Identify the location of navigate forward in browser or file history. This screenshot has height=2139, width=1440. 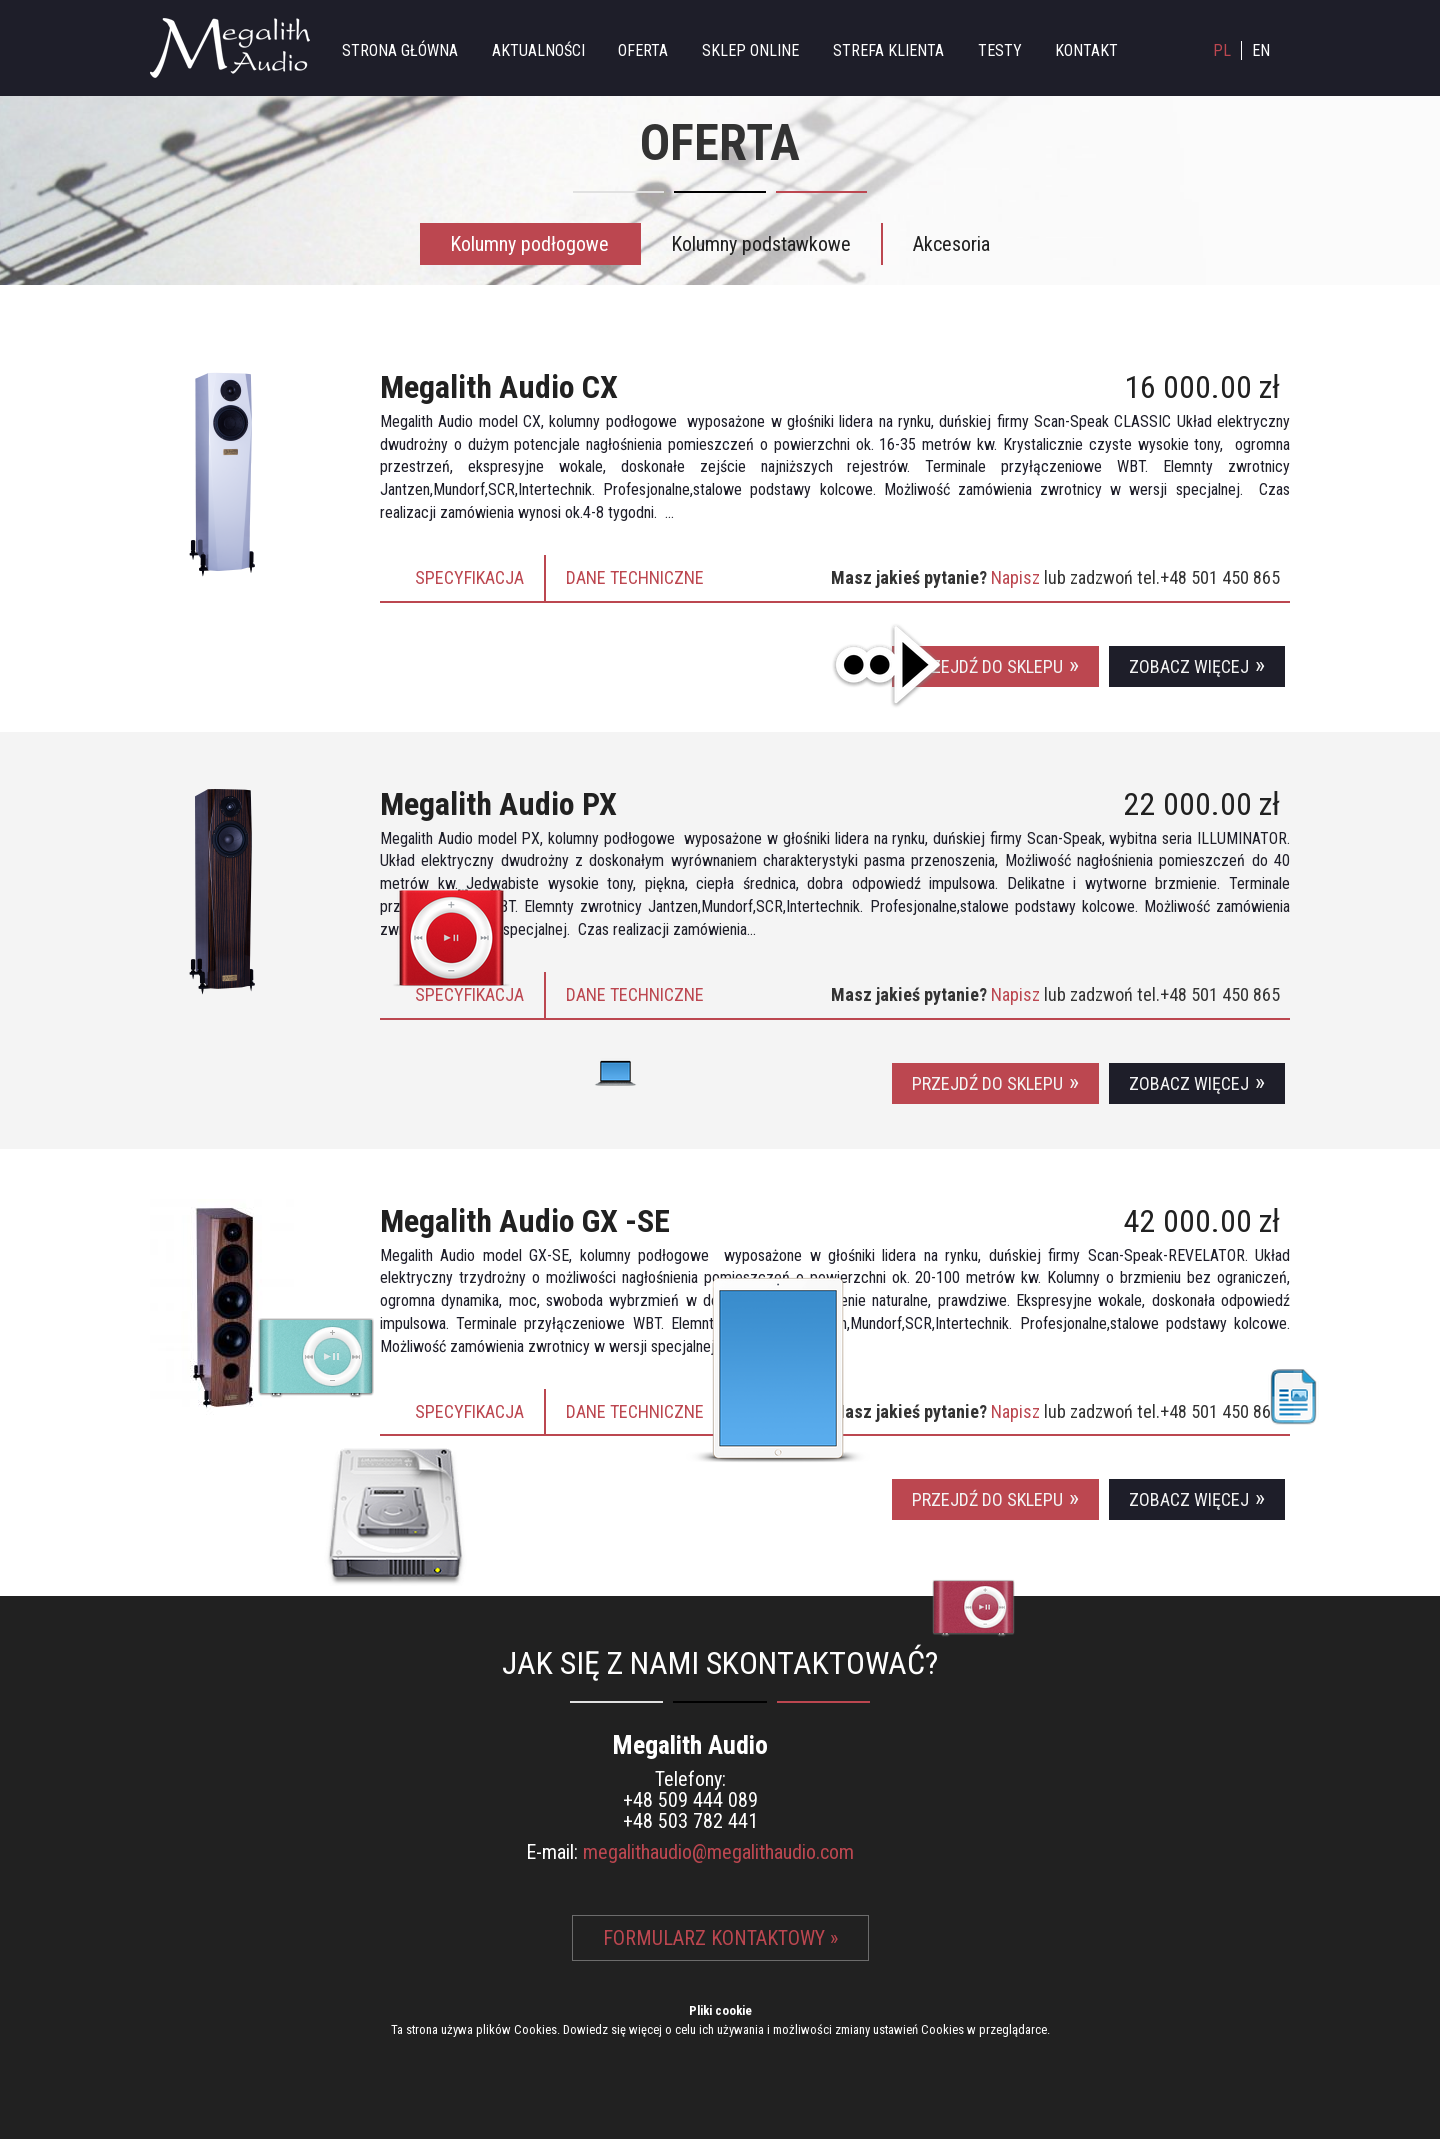
(883, 668).